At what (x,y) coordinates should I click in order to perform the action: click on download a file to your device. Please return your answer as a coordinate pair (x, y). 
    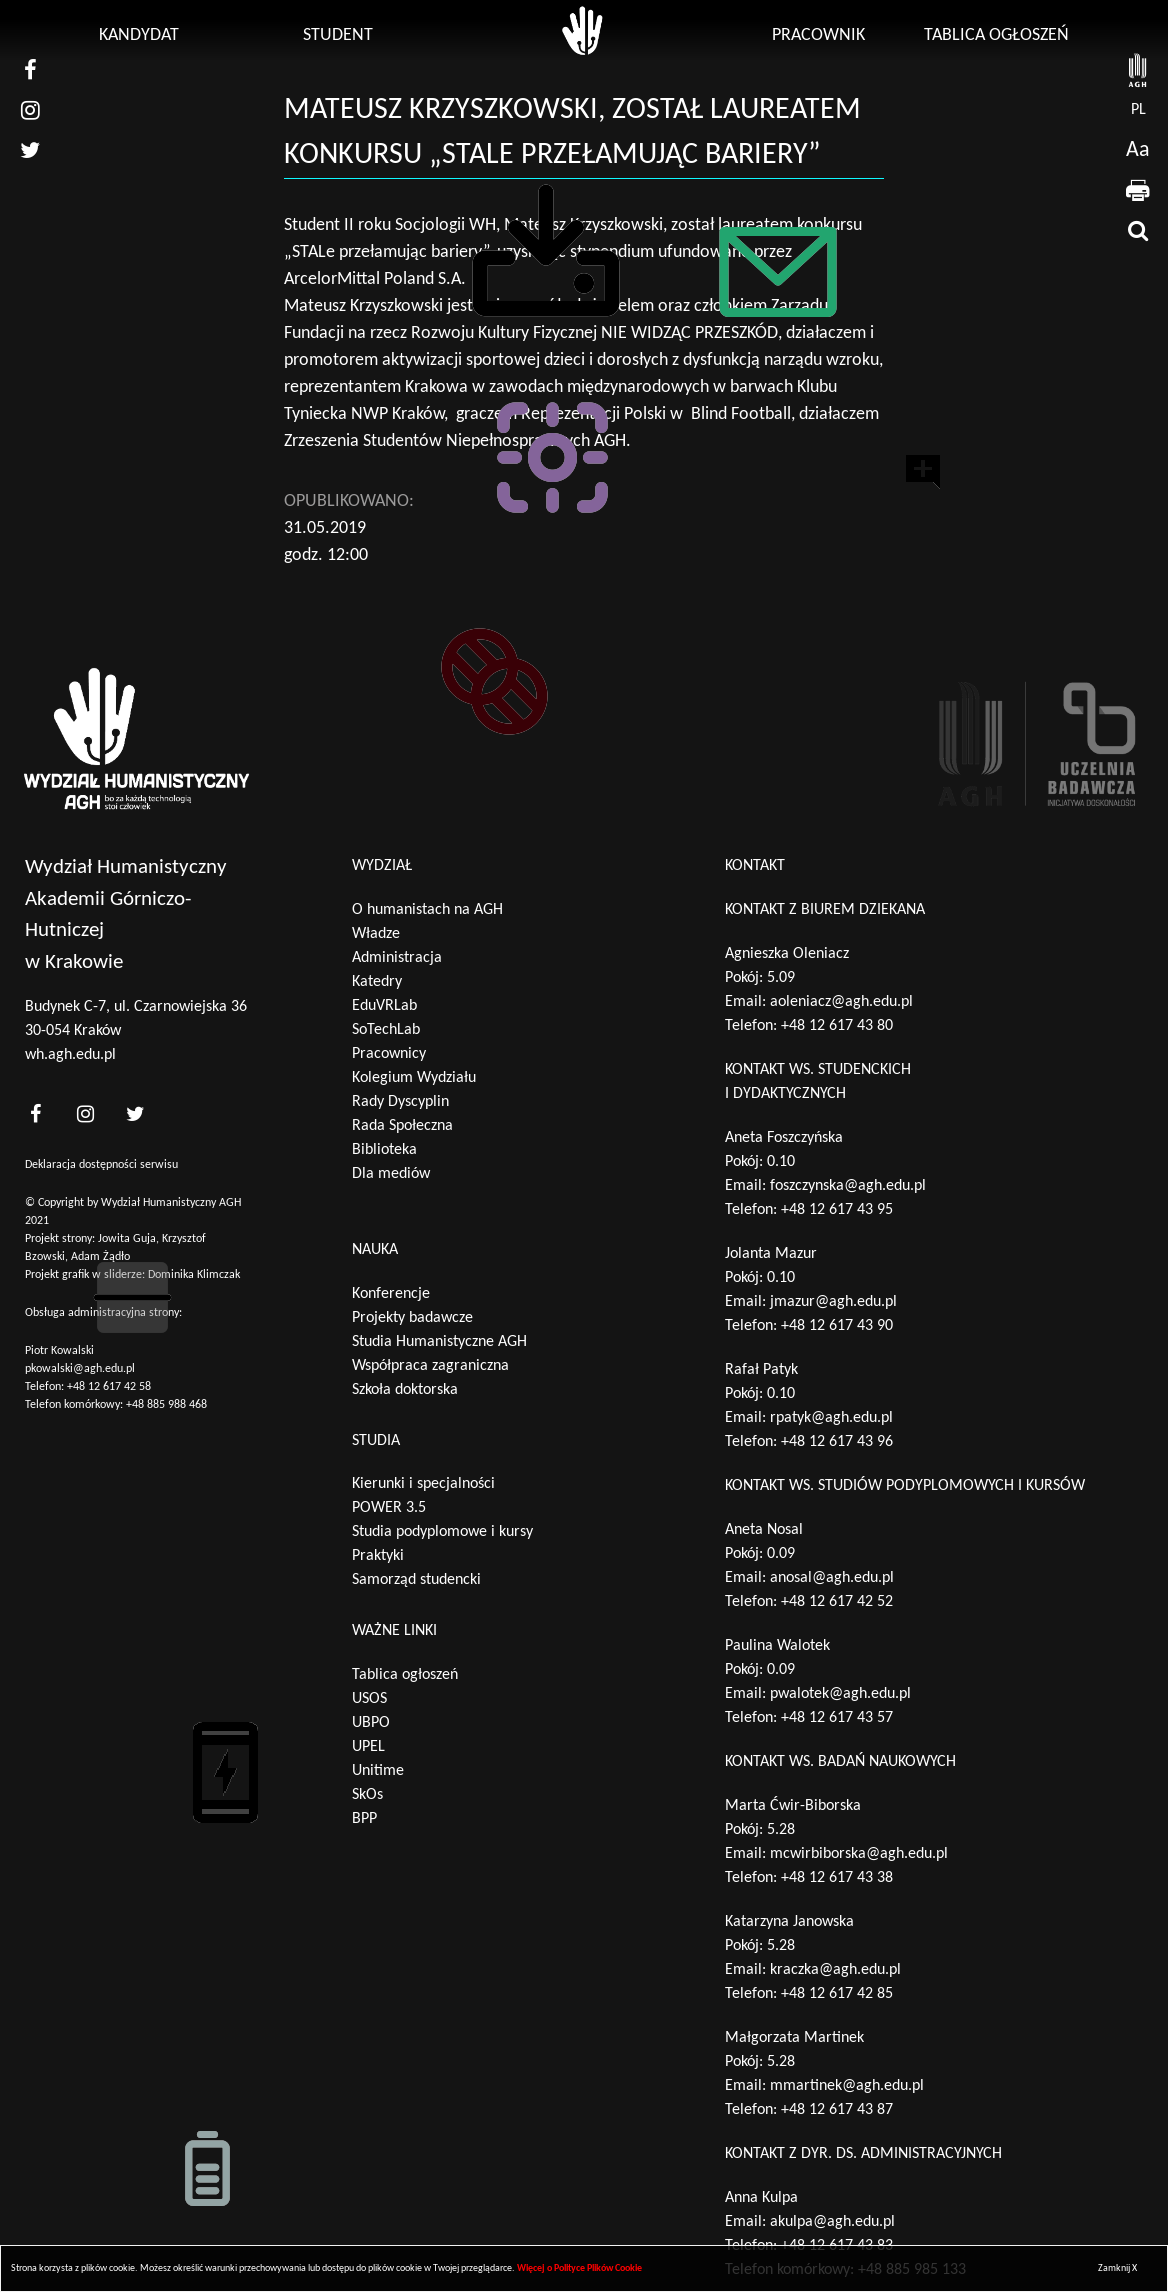
    Looking at the image, I should click on (546, 258).